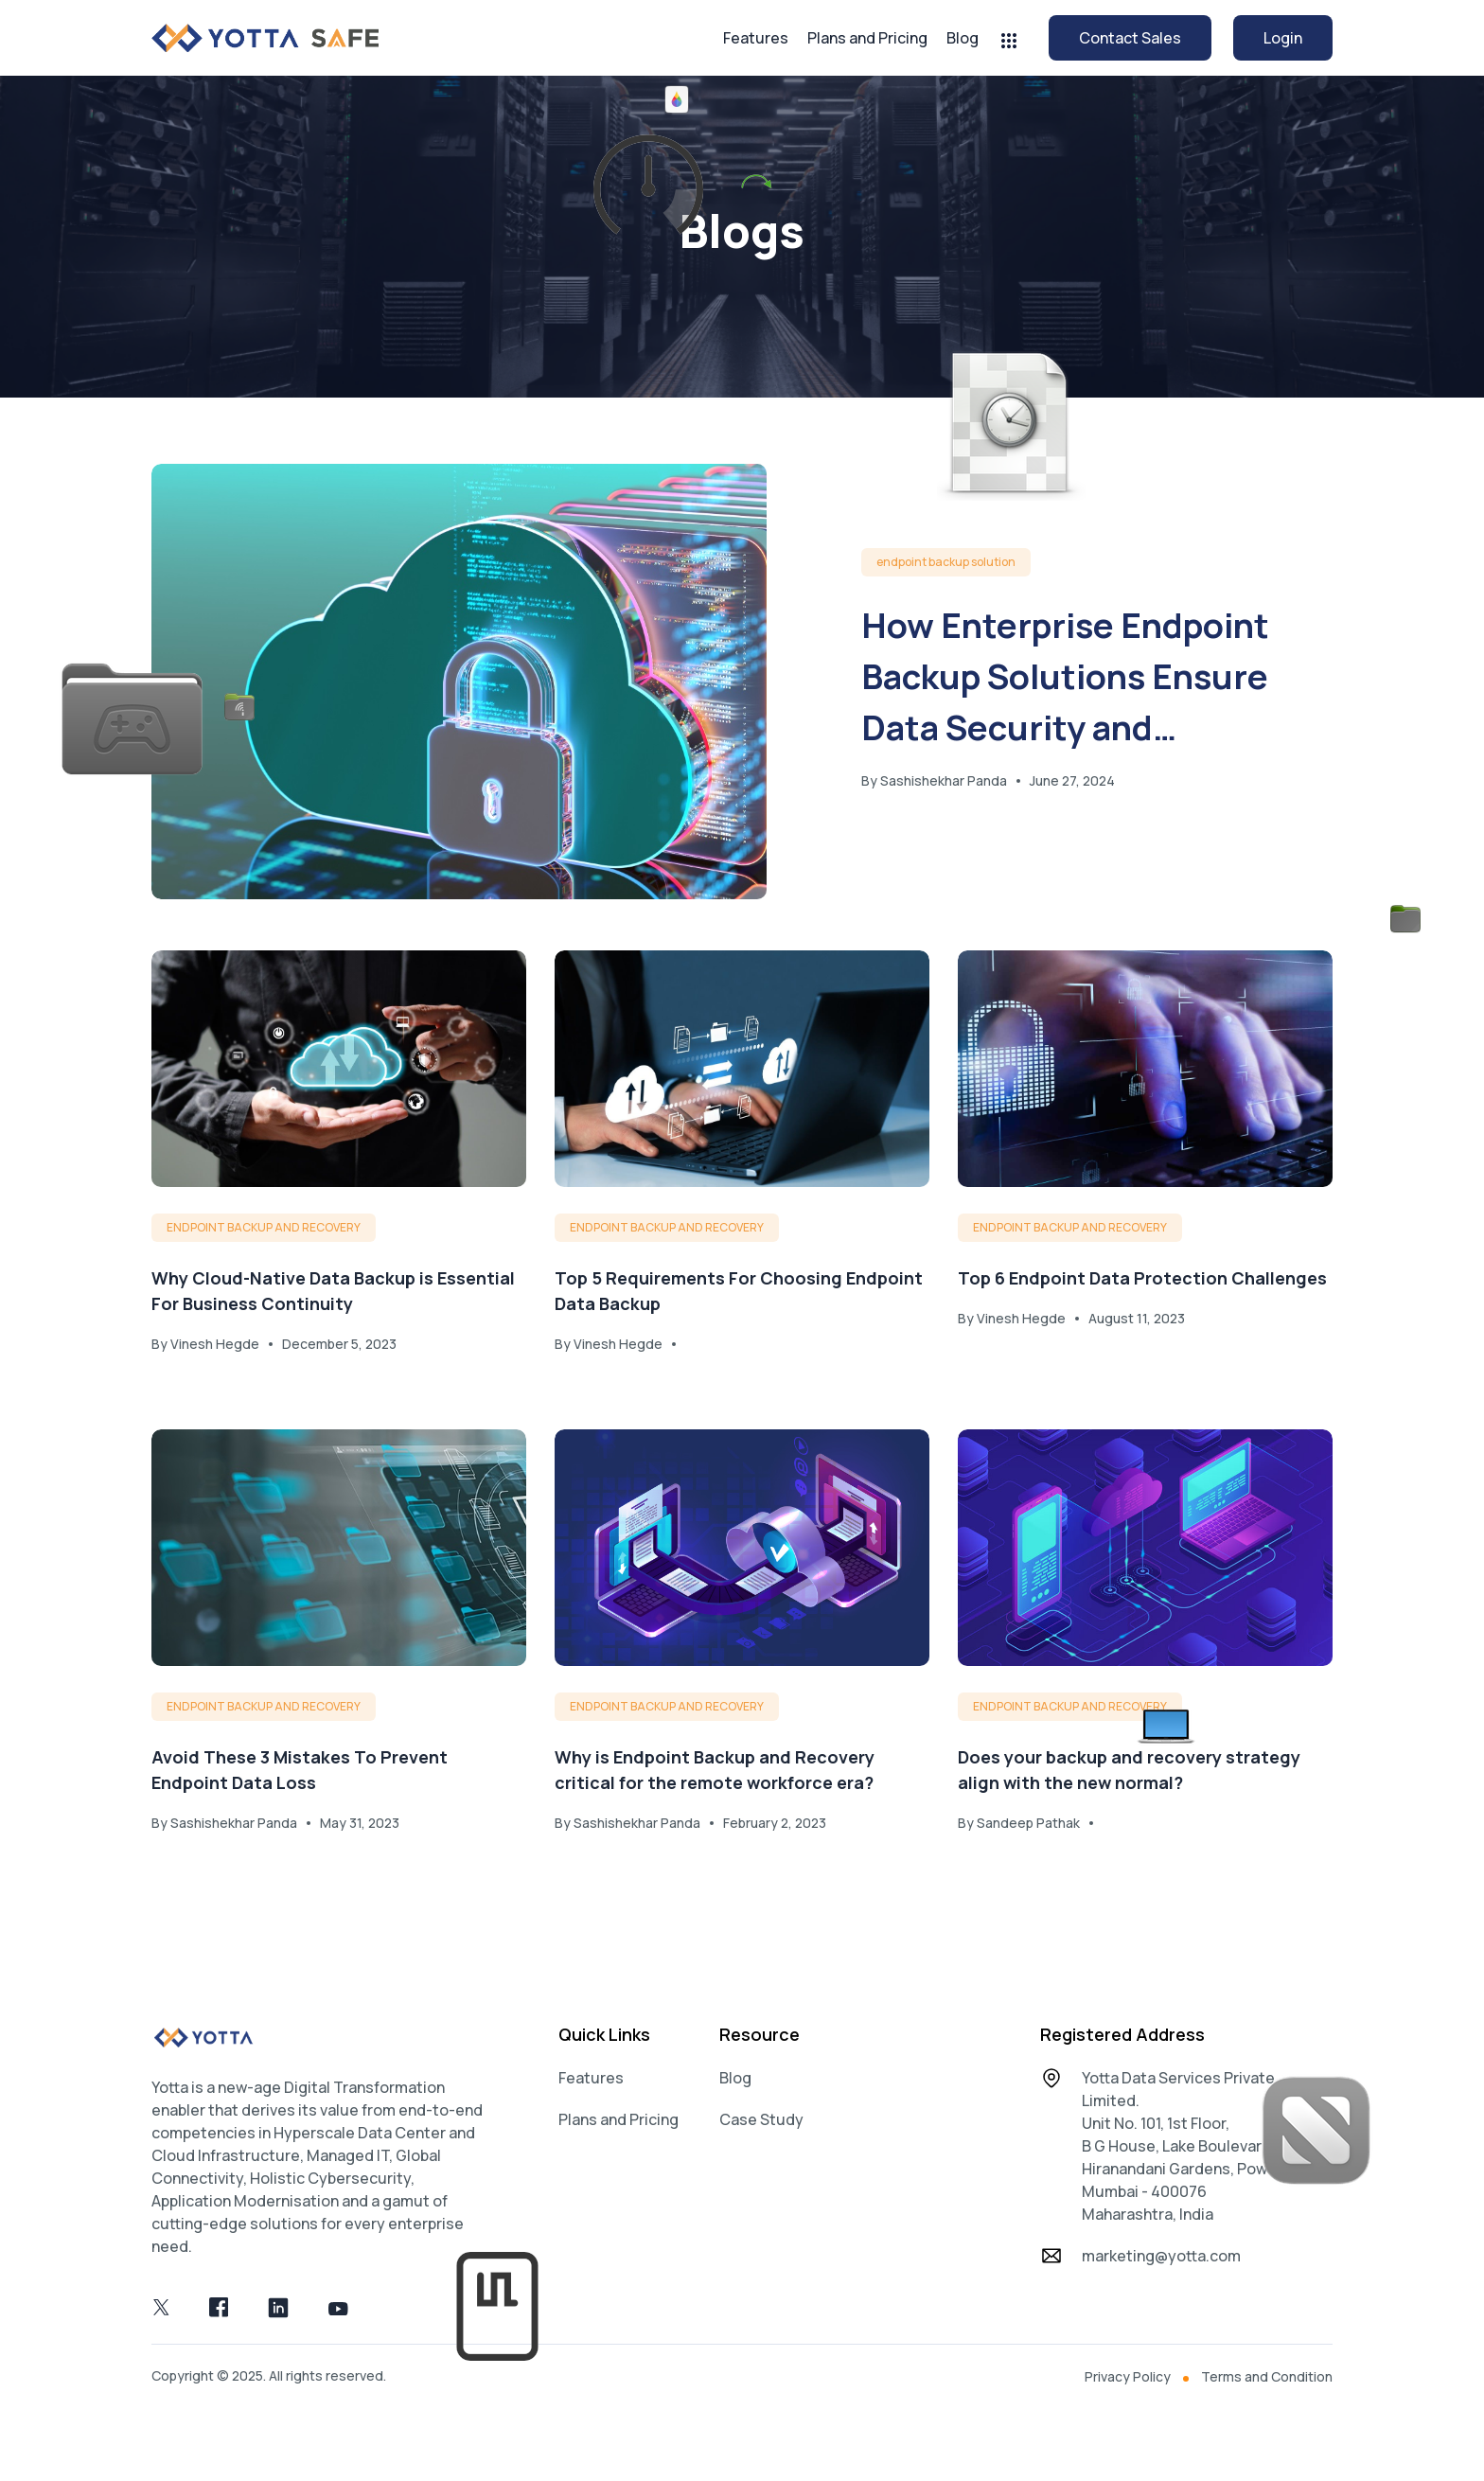 The image size is (1484, 2481). What do you see at coordinates (1405, 918) in the screenshot?
I see `open a folder to view its contents` at bounding box center [1405, 918].